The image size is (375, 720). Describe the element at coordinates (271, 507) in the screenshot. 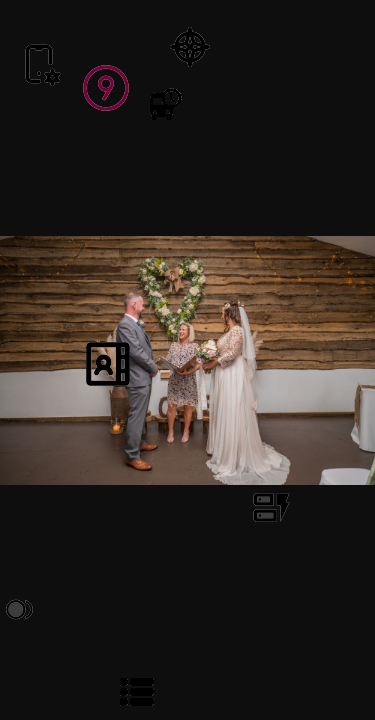

I see `access dynamic form builder` at that location.